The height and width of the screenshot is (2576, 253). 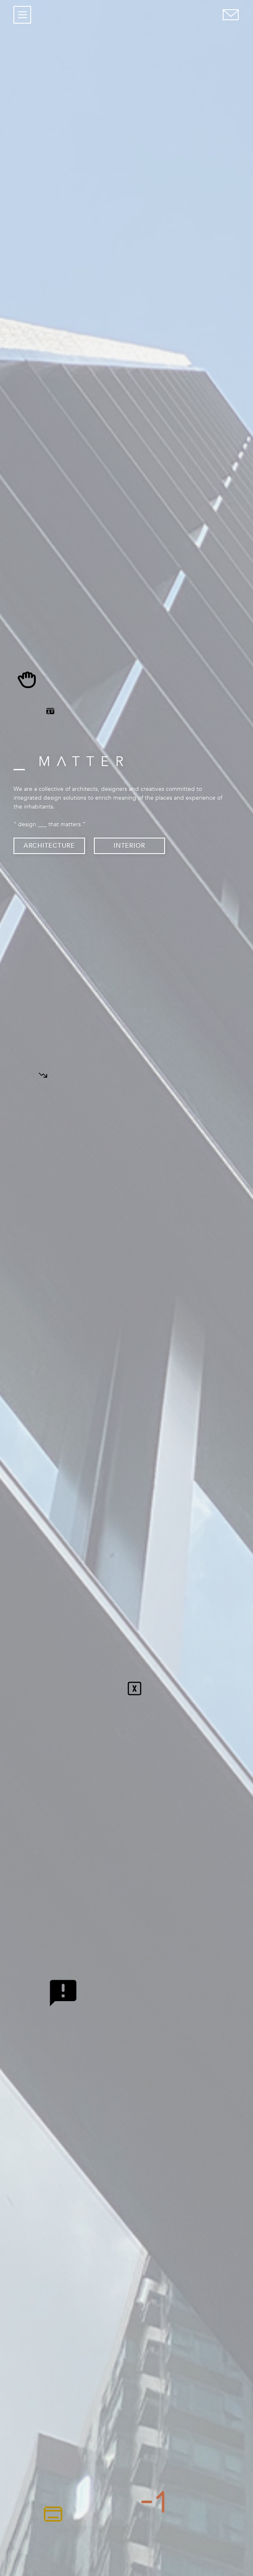 What do you see at coordinates (155, 2502) in the screenshot?
I see `decrease exposure by one stop` at bounding box center [155, 2502].